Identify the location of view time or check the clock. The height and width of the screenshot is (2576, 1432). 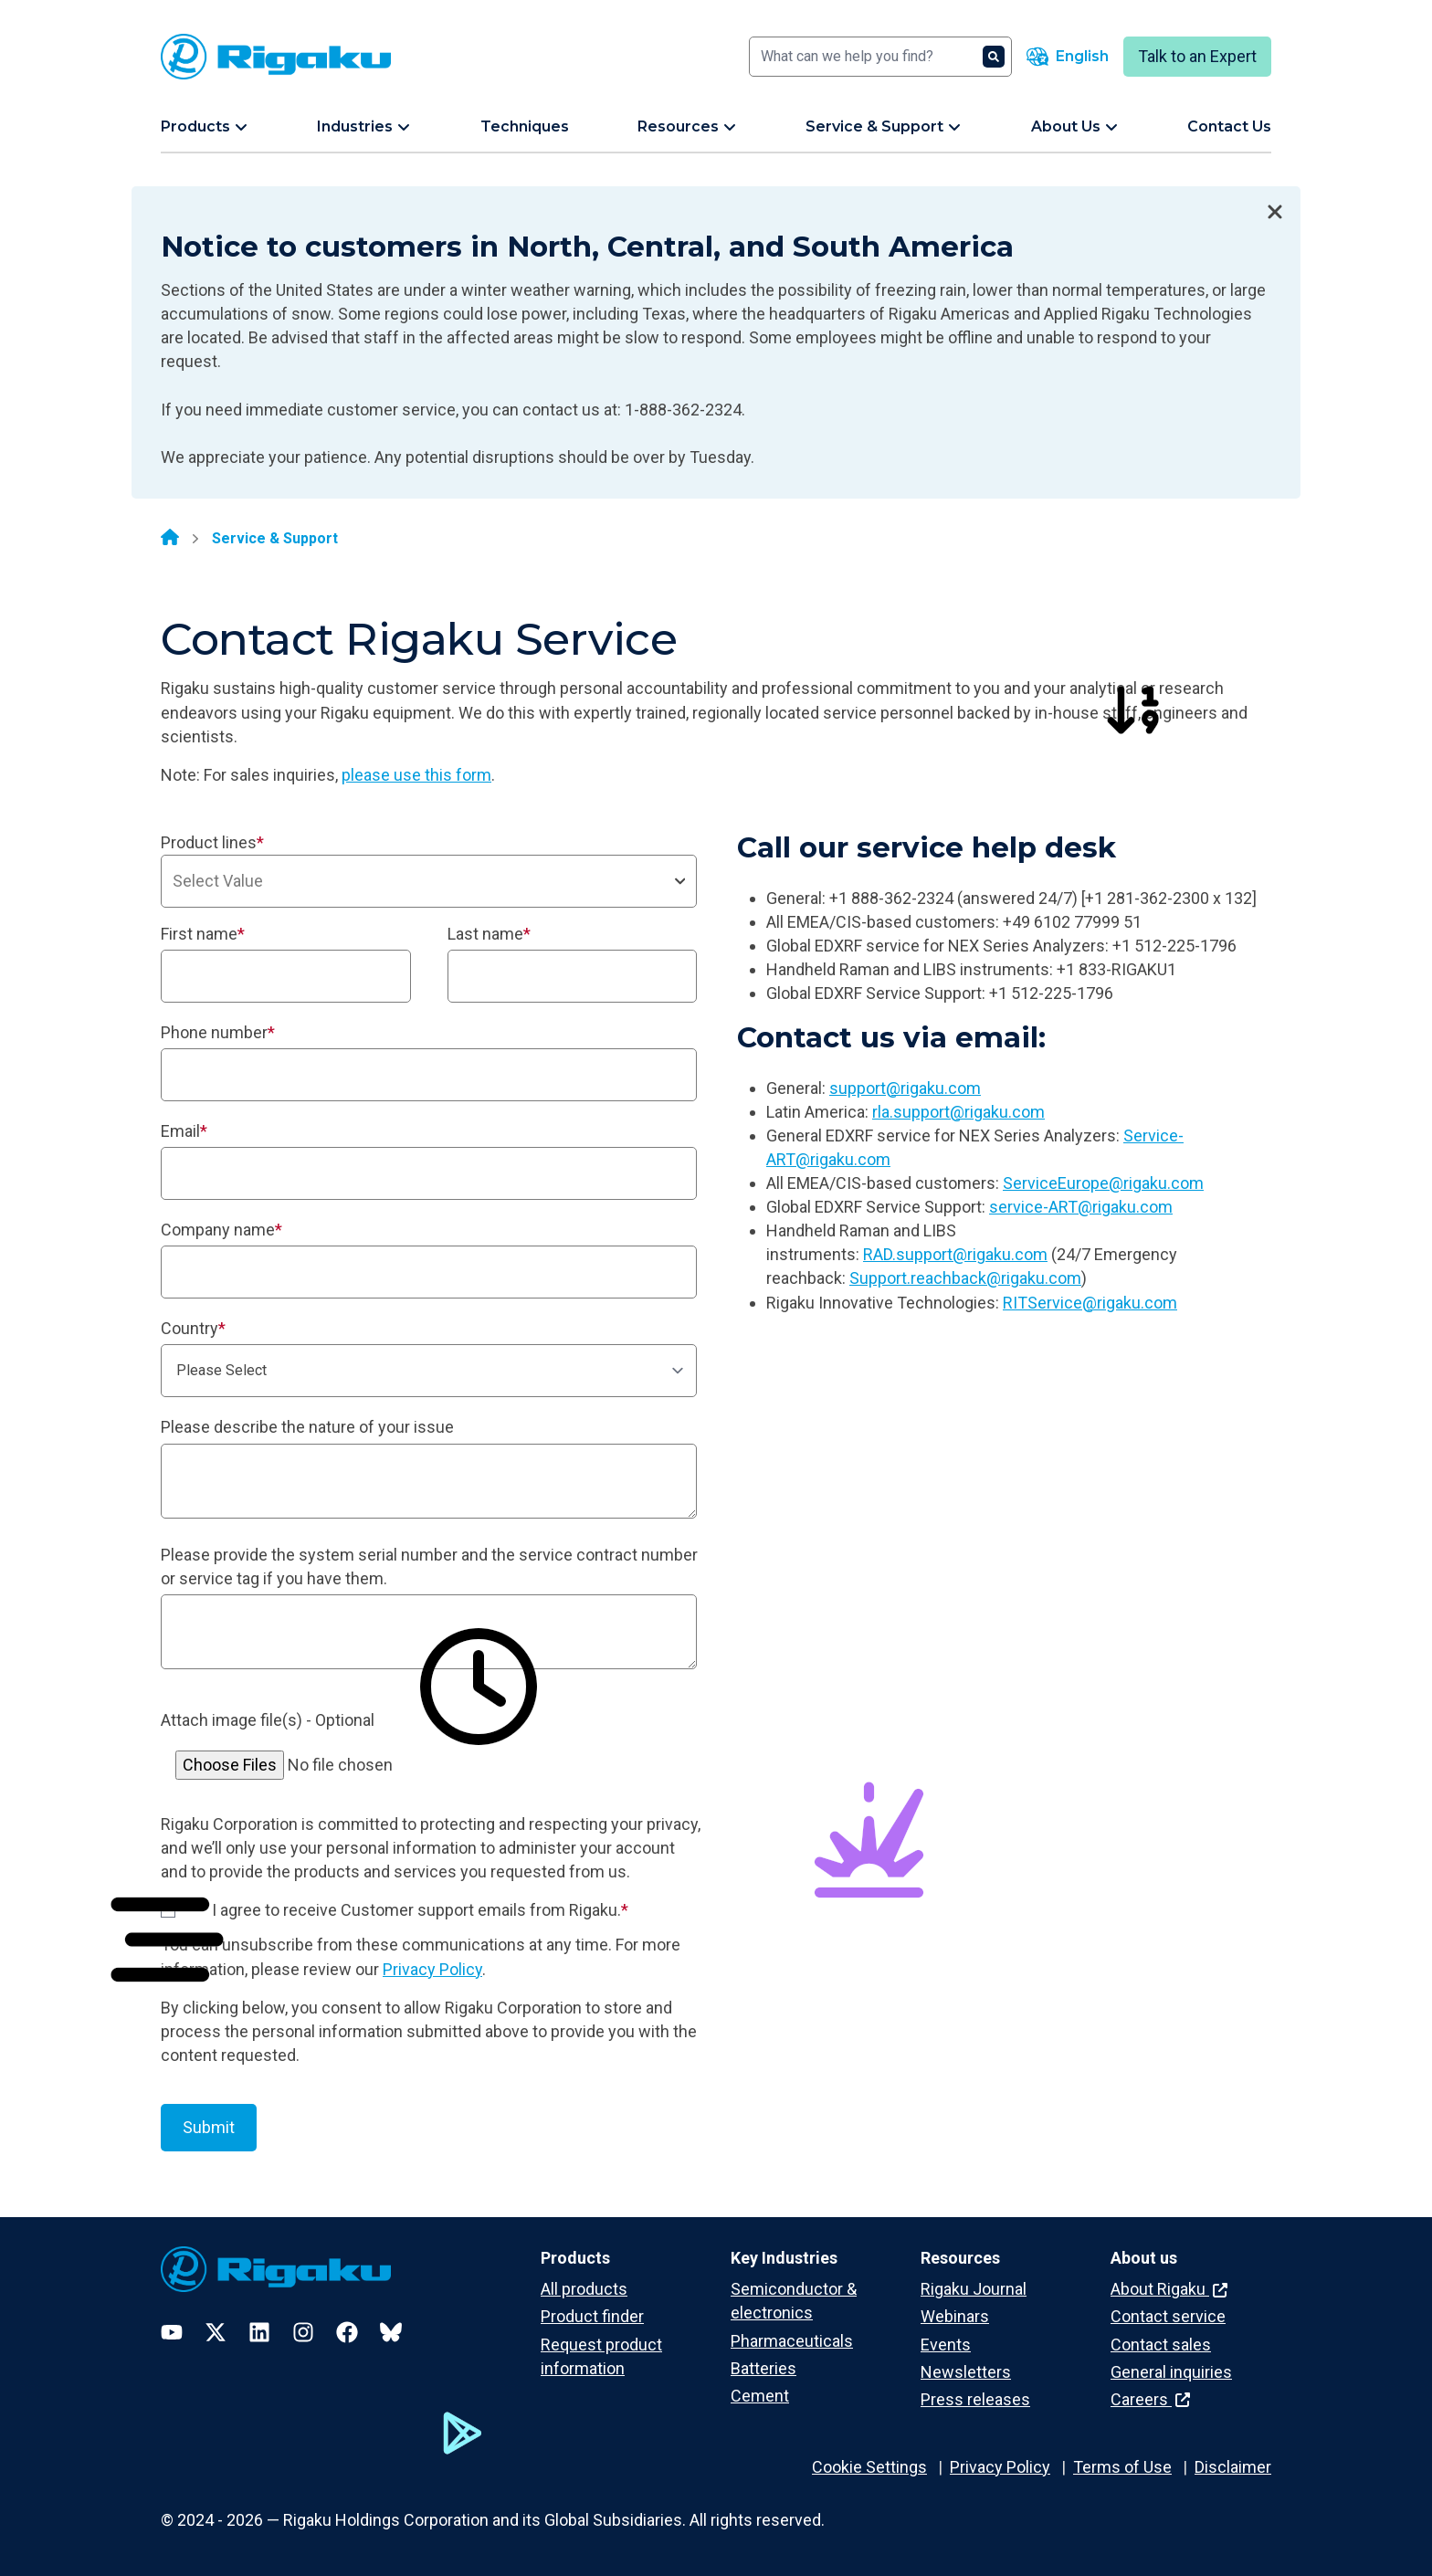
(479, 1687).